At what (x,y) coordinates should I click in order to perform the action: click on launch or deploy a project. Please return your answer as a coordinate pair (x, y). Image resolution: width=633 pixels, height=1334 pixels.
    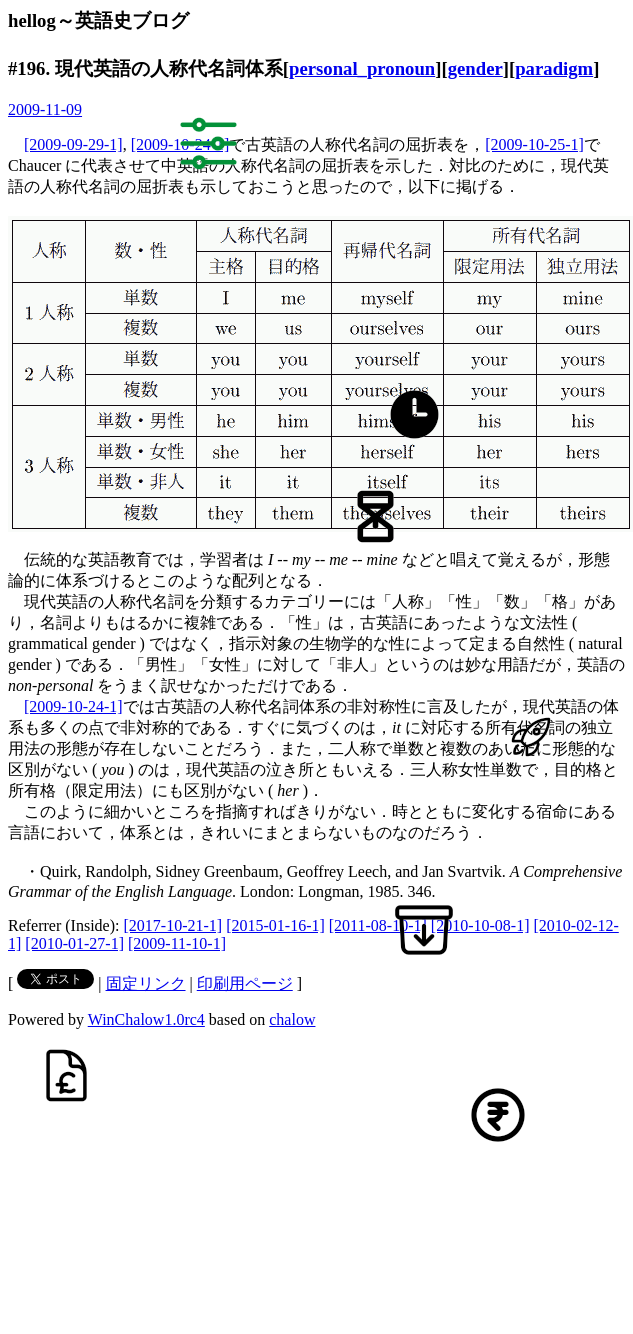
    Looking at the image, I should click on (531, 737).